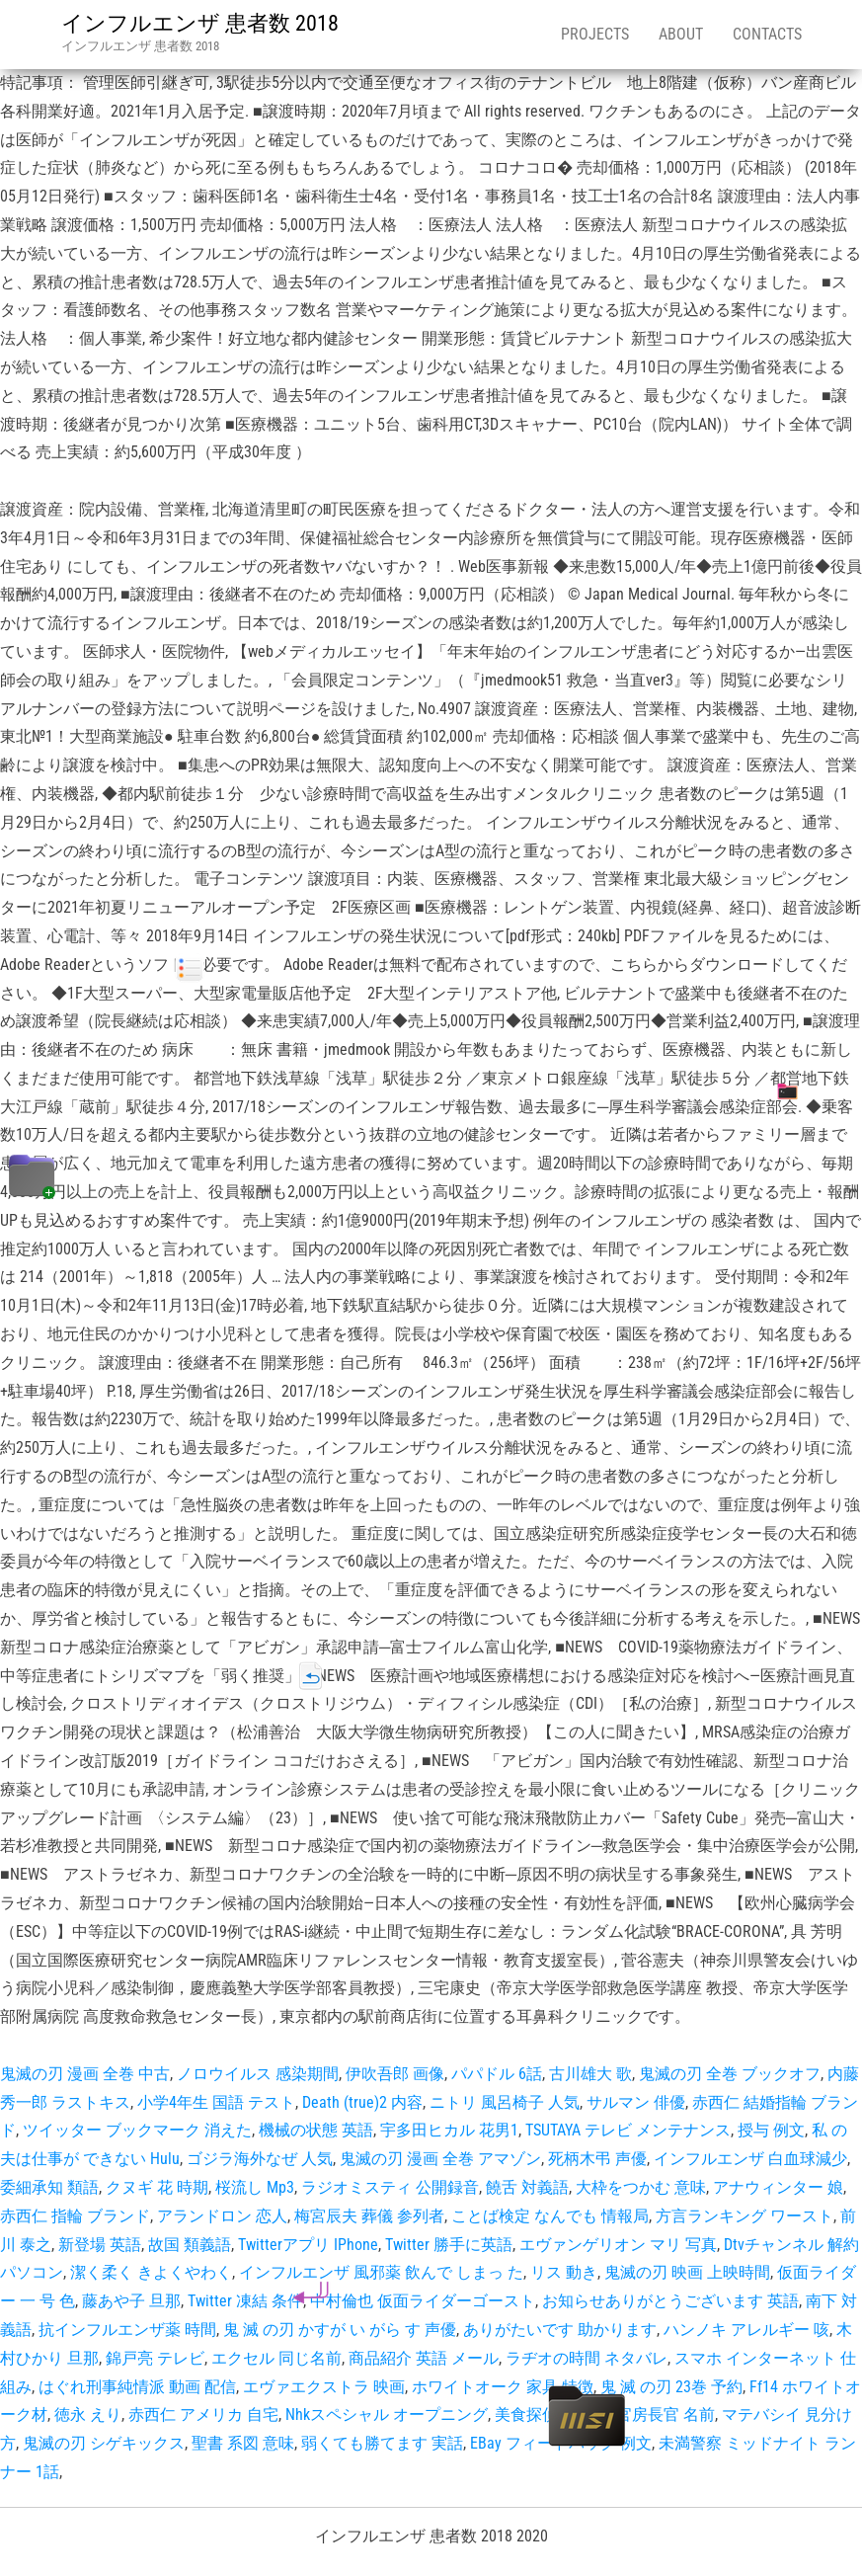  What do you see at coordinates (32, 1175) in the screenshot?
I see `create a new folder` at bounding box center [32, 1175].